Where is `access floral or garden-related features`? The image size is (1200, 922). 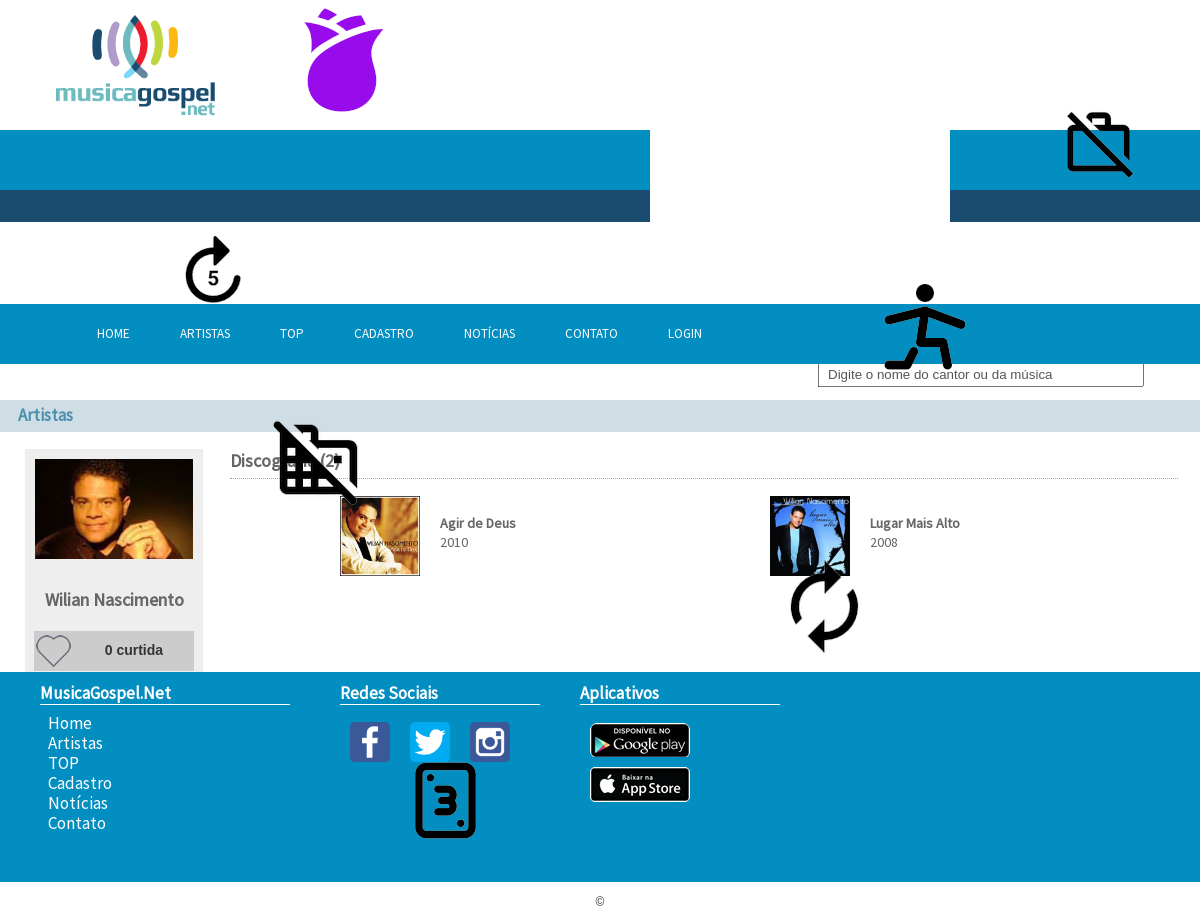 access floral or garden-related features is located at coordinates (342, 60).